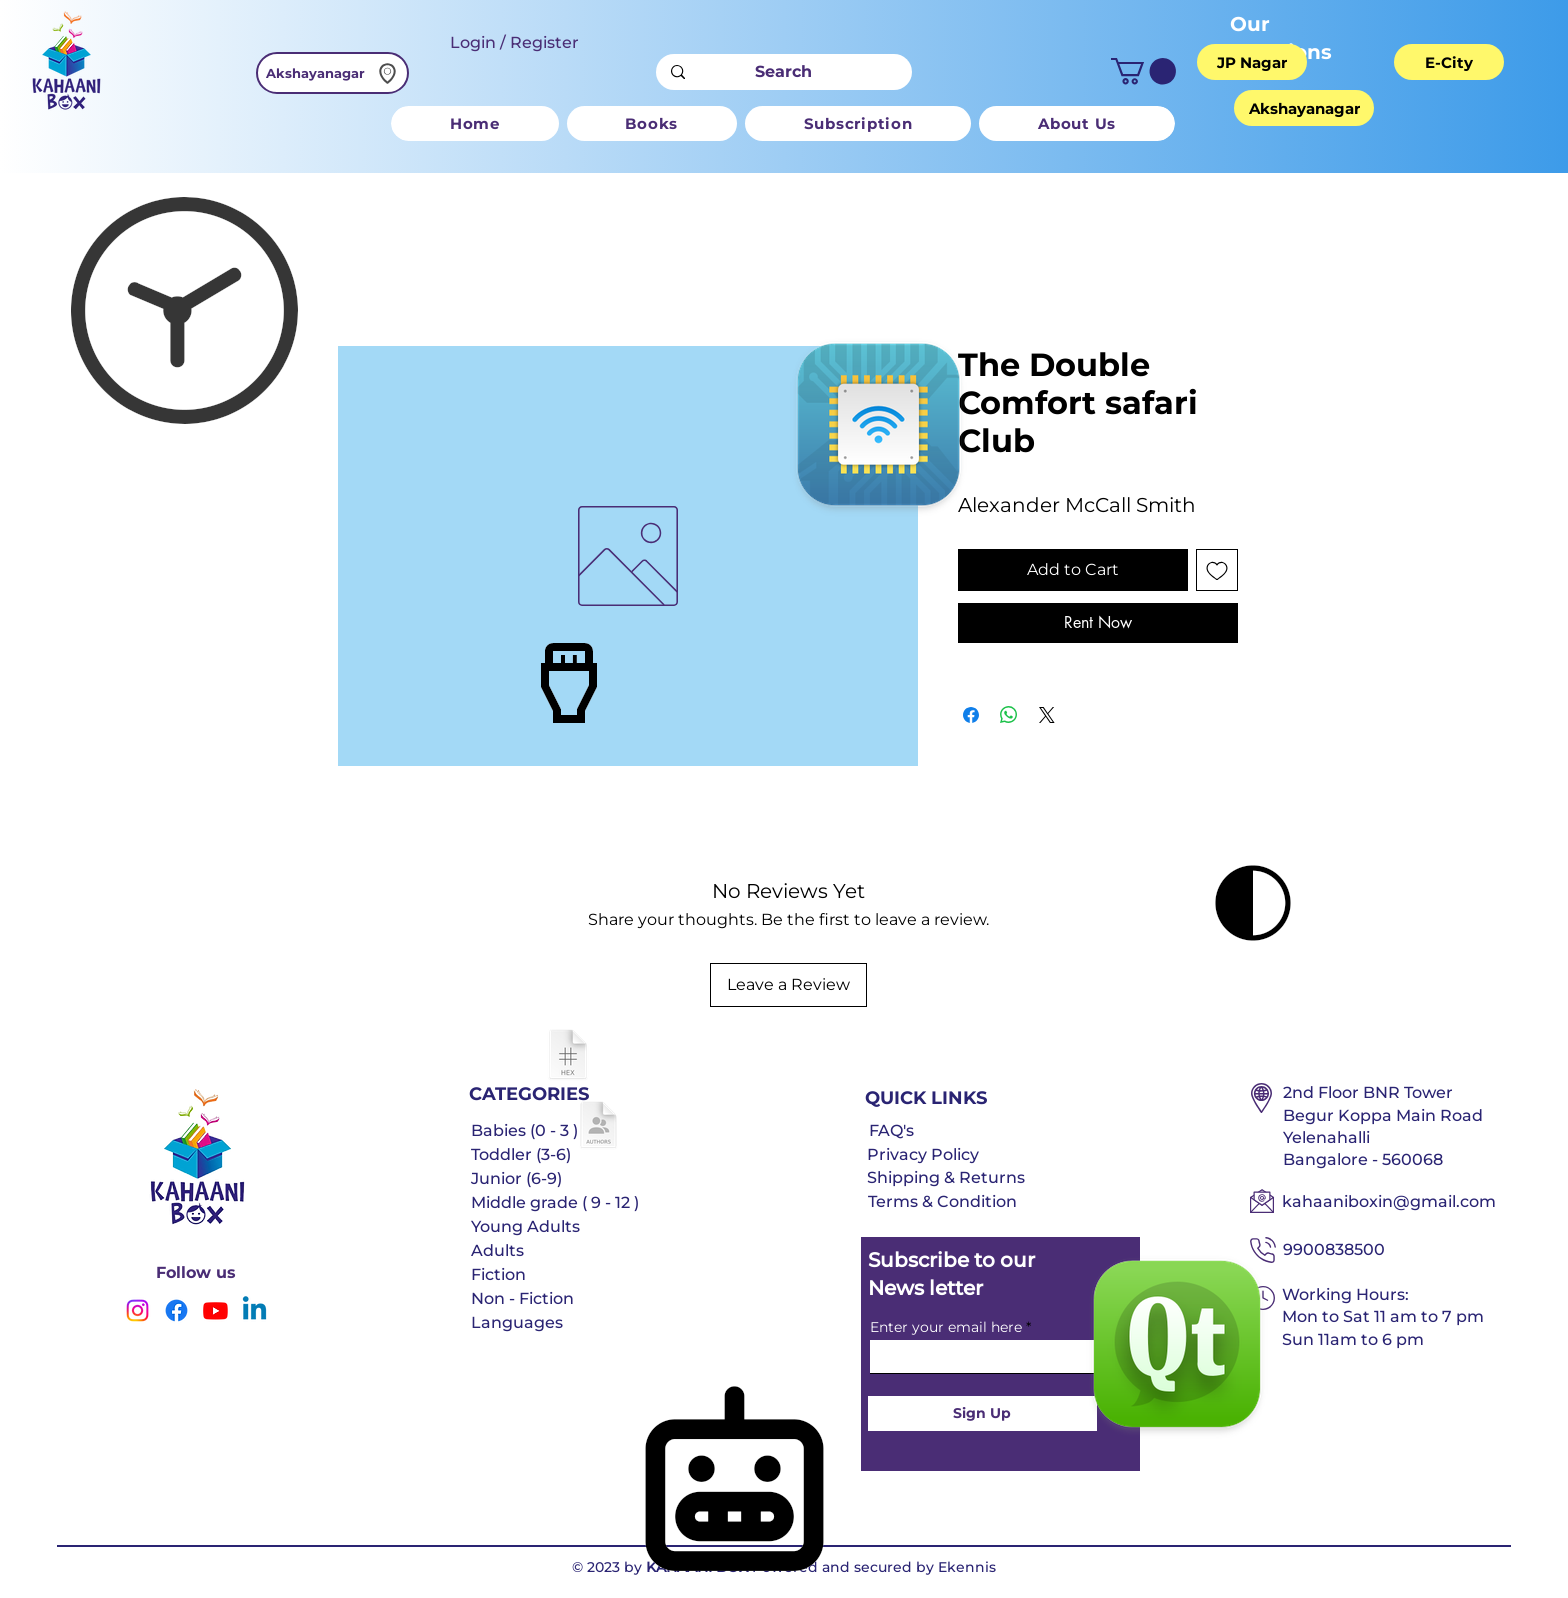 Image resolution: width=1568 pixels, height=1598 pixels. What do you see at coordinates (598, 1125) in the screenshot?
I see `authors or contributors text file` at bounding box center [598, 1125].